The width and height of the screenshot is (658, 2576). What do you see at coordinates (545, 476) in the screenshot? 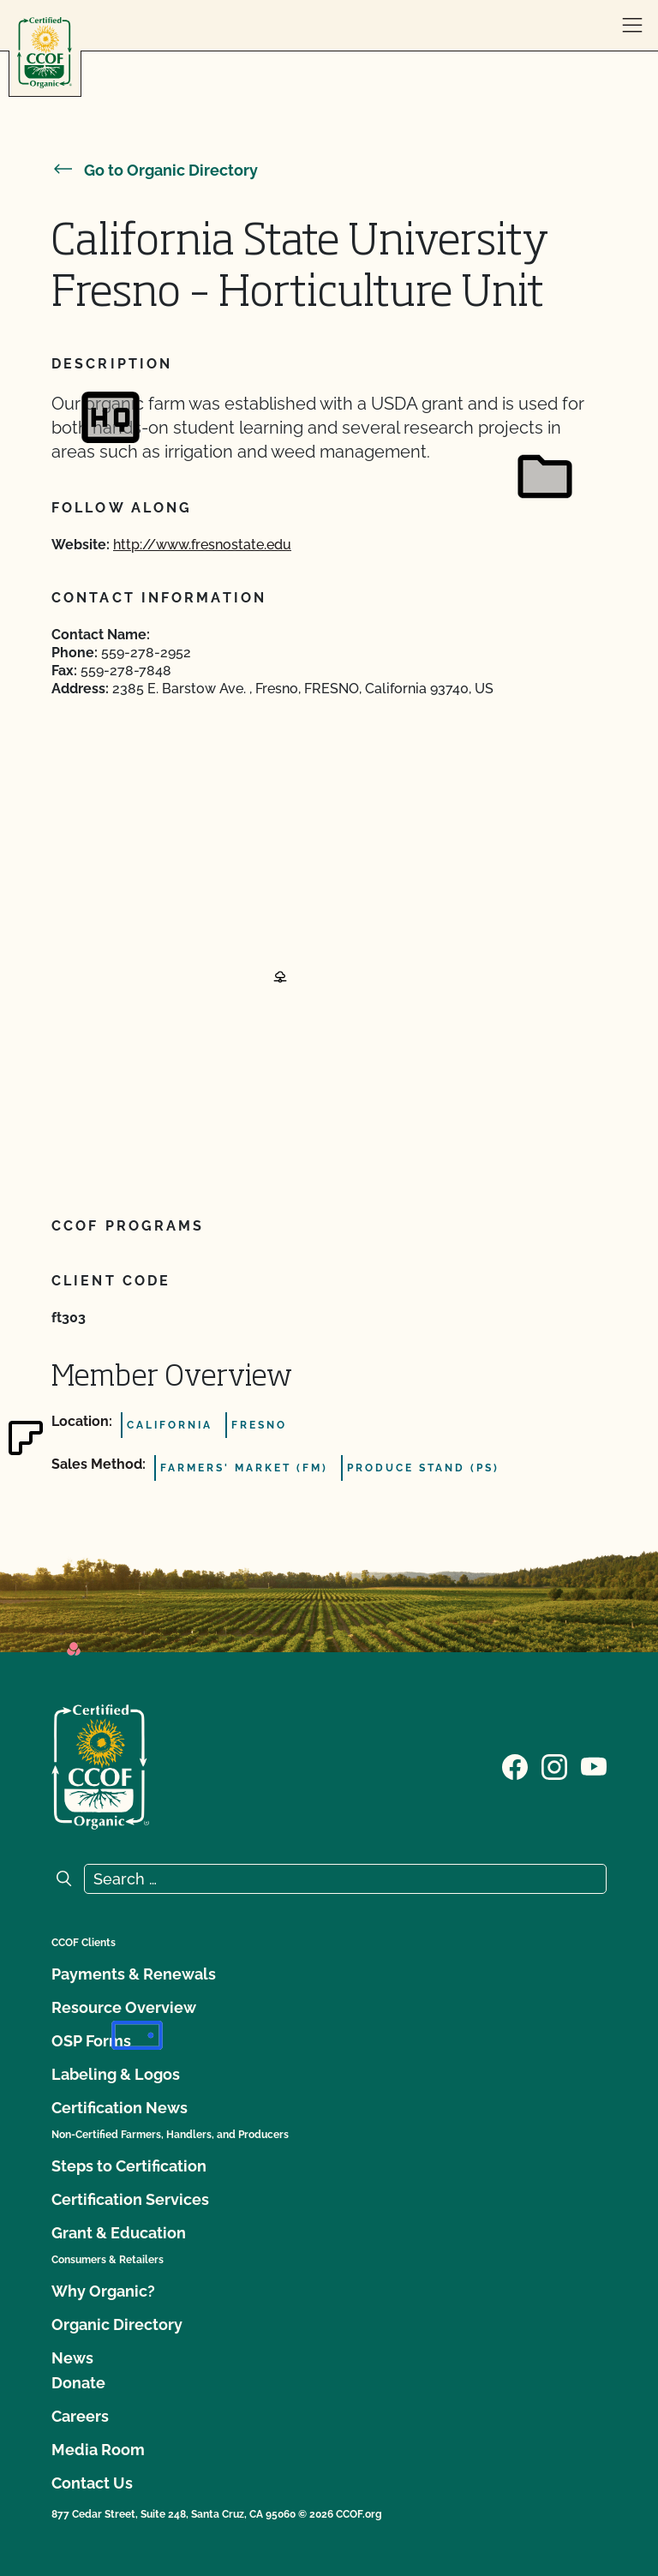
I see `access files and documents` at bounding box center [545, 476].